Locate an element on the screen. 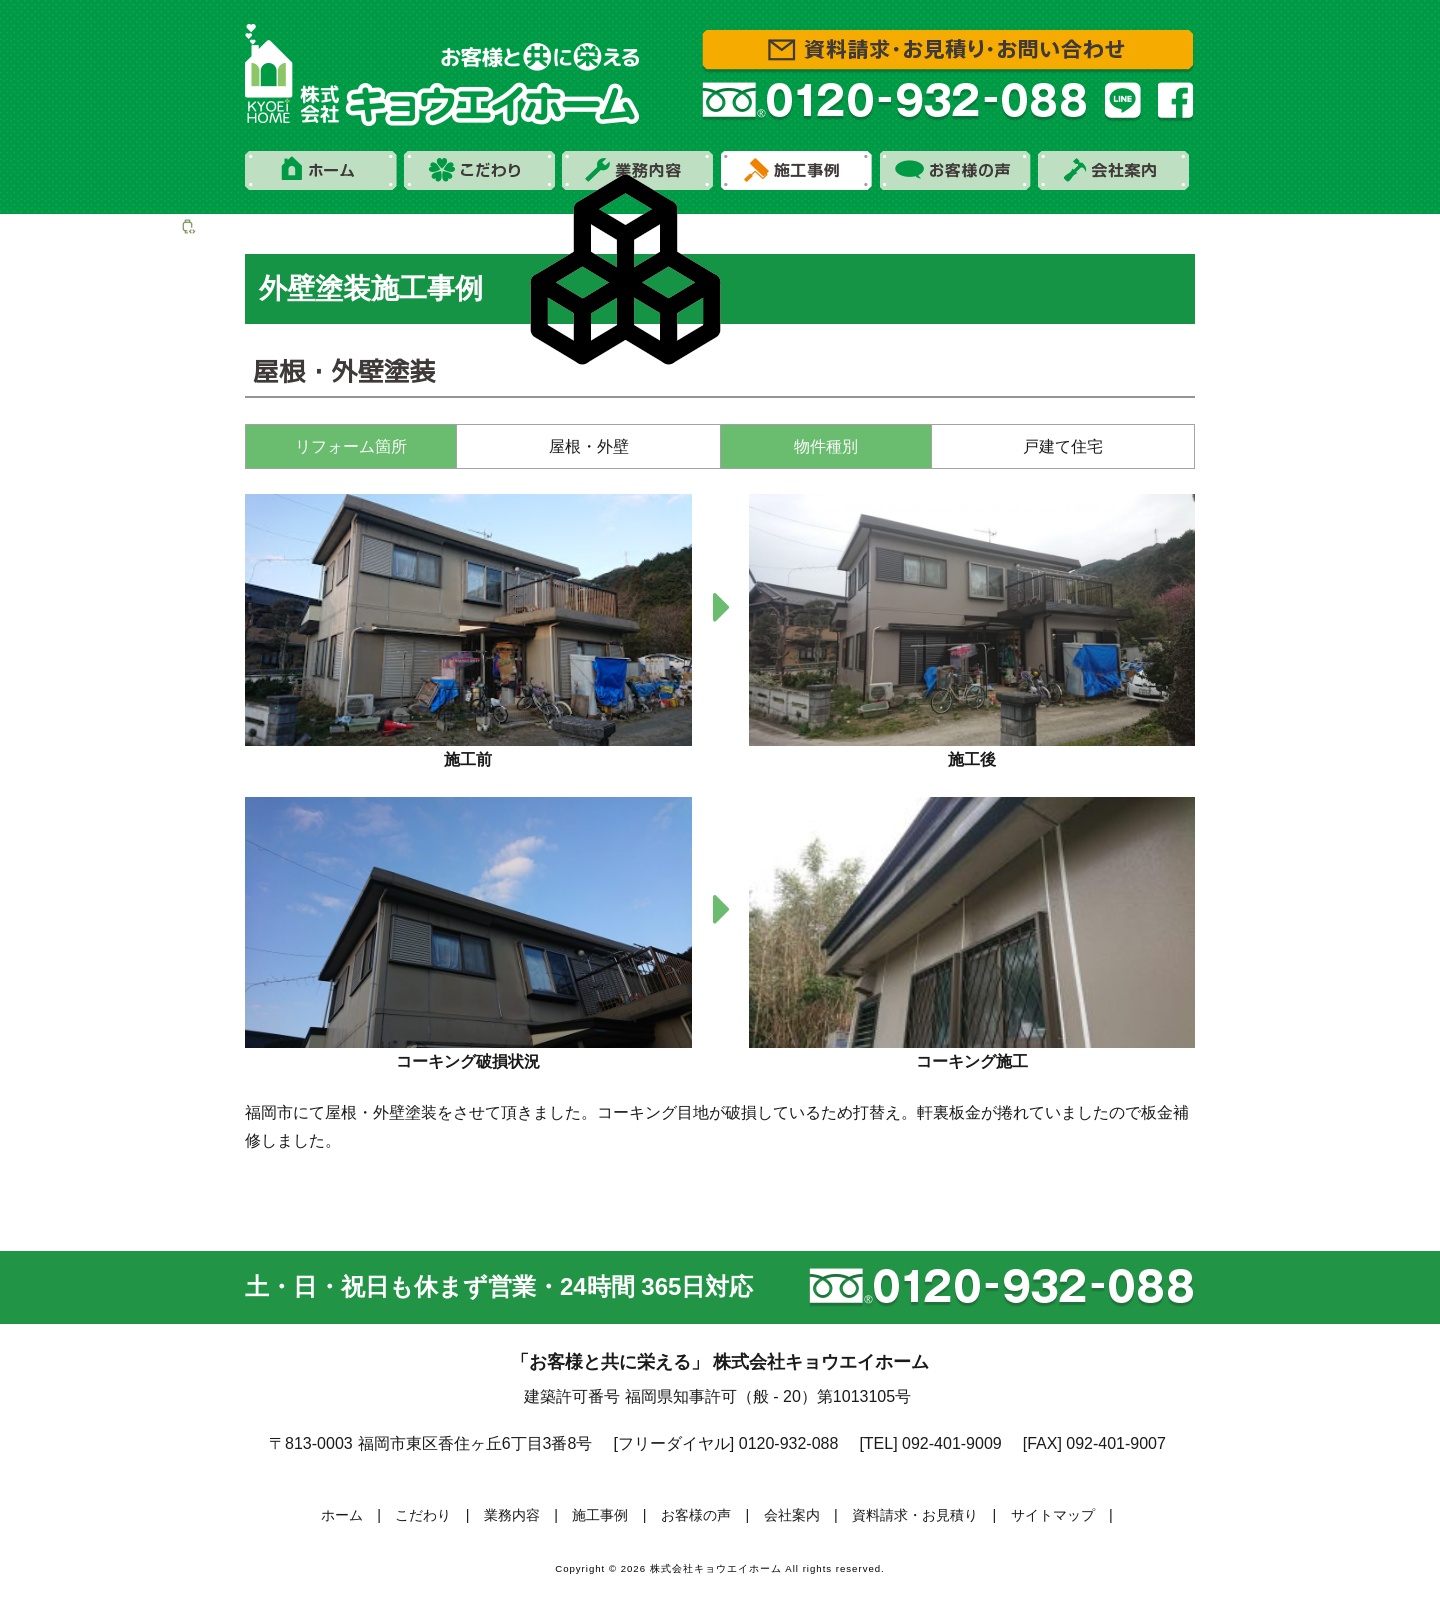 The image size is (1440, 1611). access developer tools for smartwatch is located at coordinates (187, 226).